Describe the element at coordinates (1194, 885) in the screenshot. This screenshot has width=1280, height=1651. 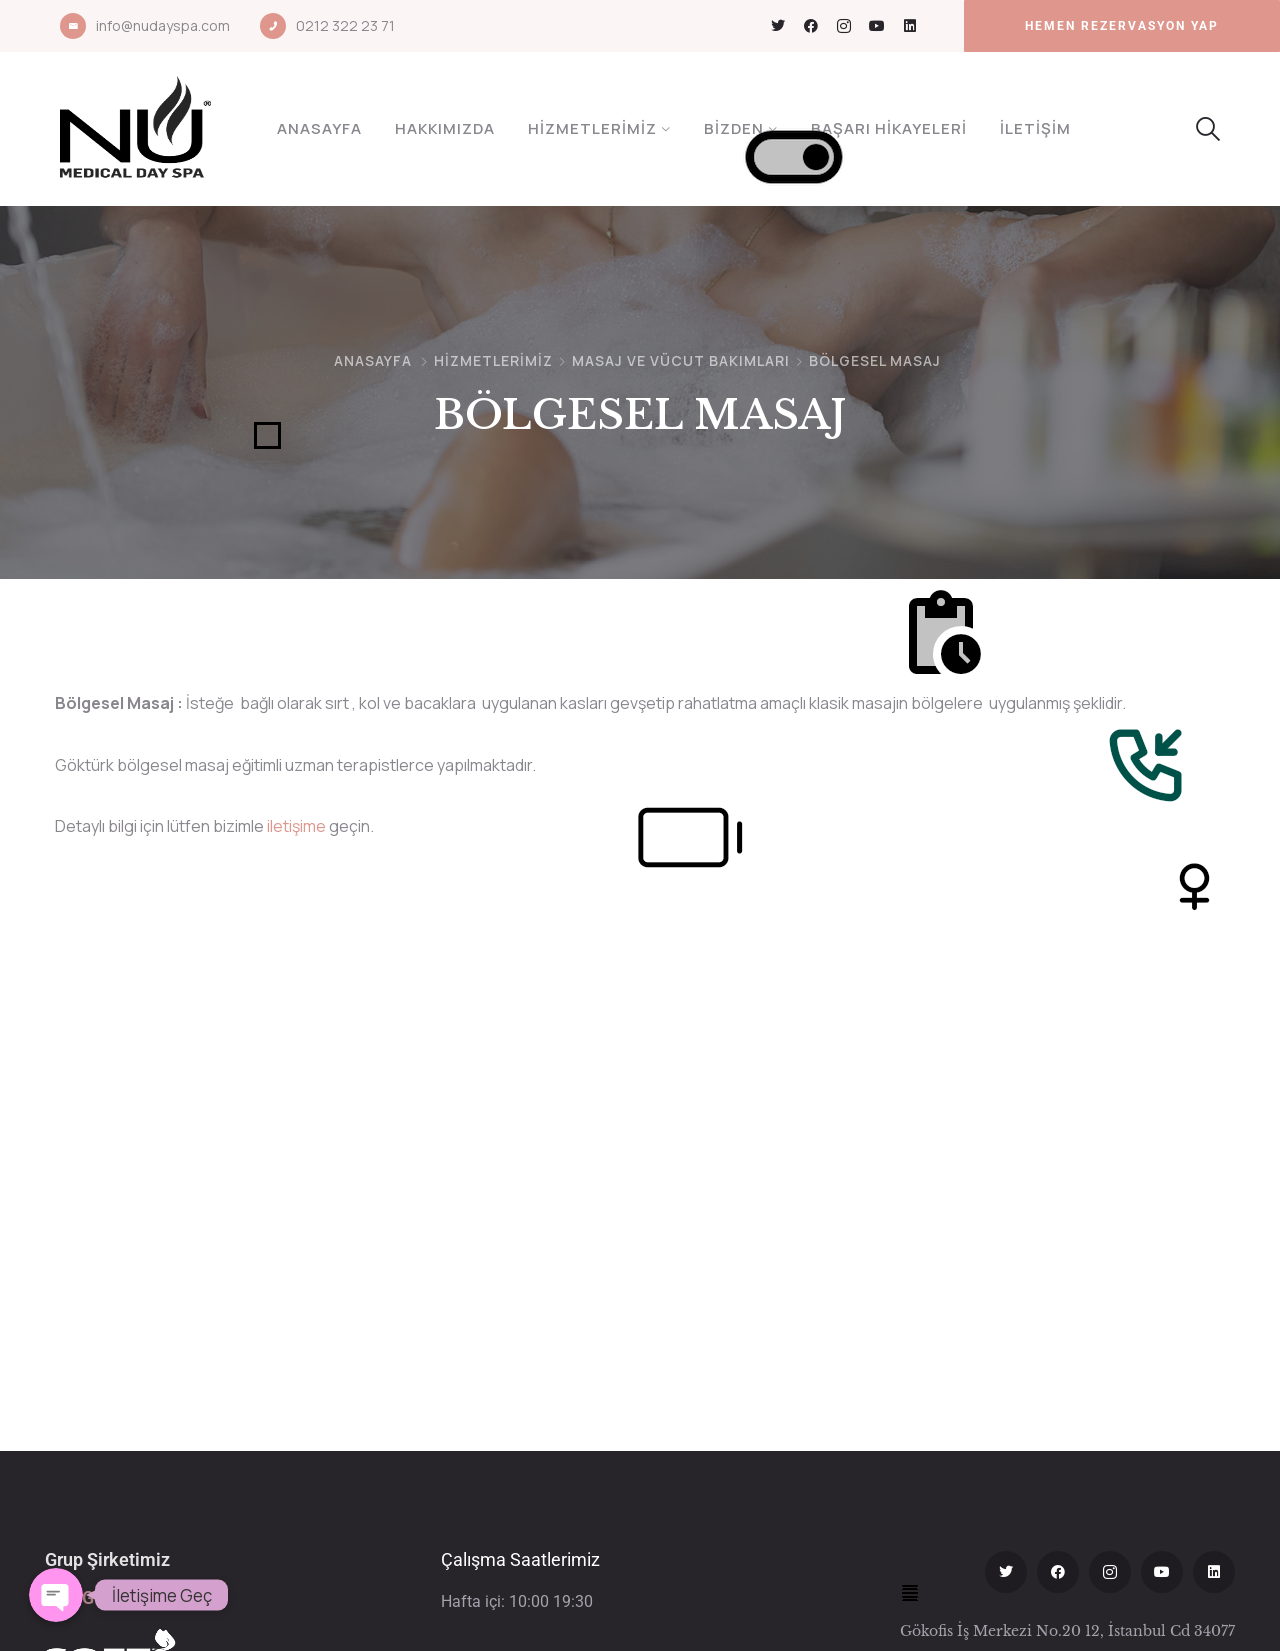
I see `select femme gender identity` at that location.